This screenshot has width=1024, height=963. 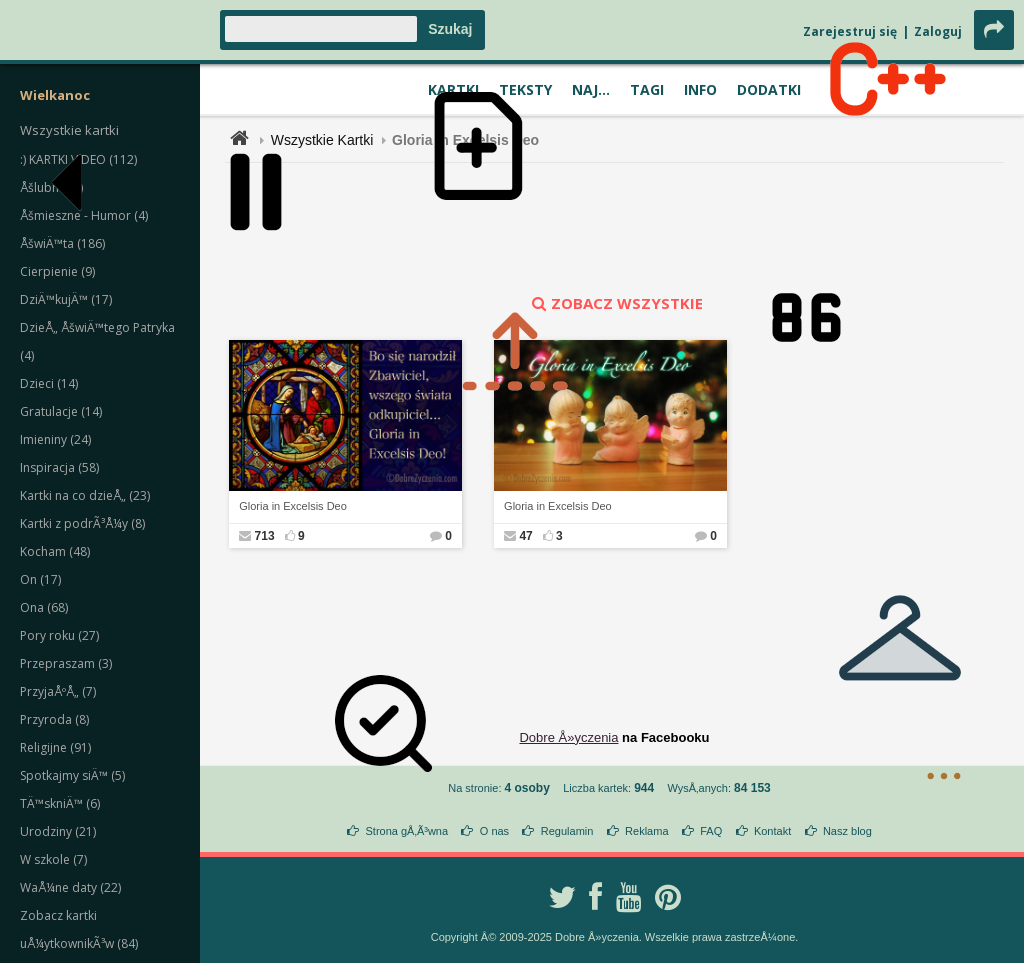 I want to click on add a new file, so click(x=475, y=146).